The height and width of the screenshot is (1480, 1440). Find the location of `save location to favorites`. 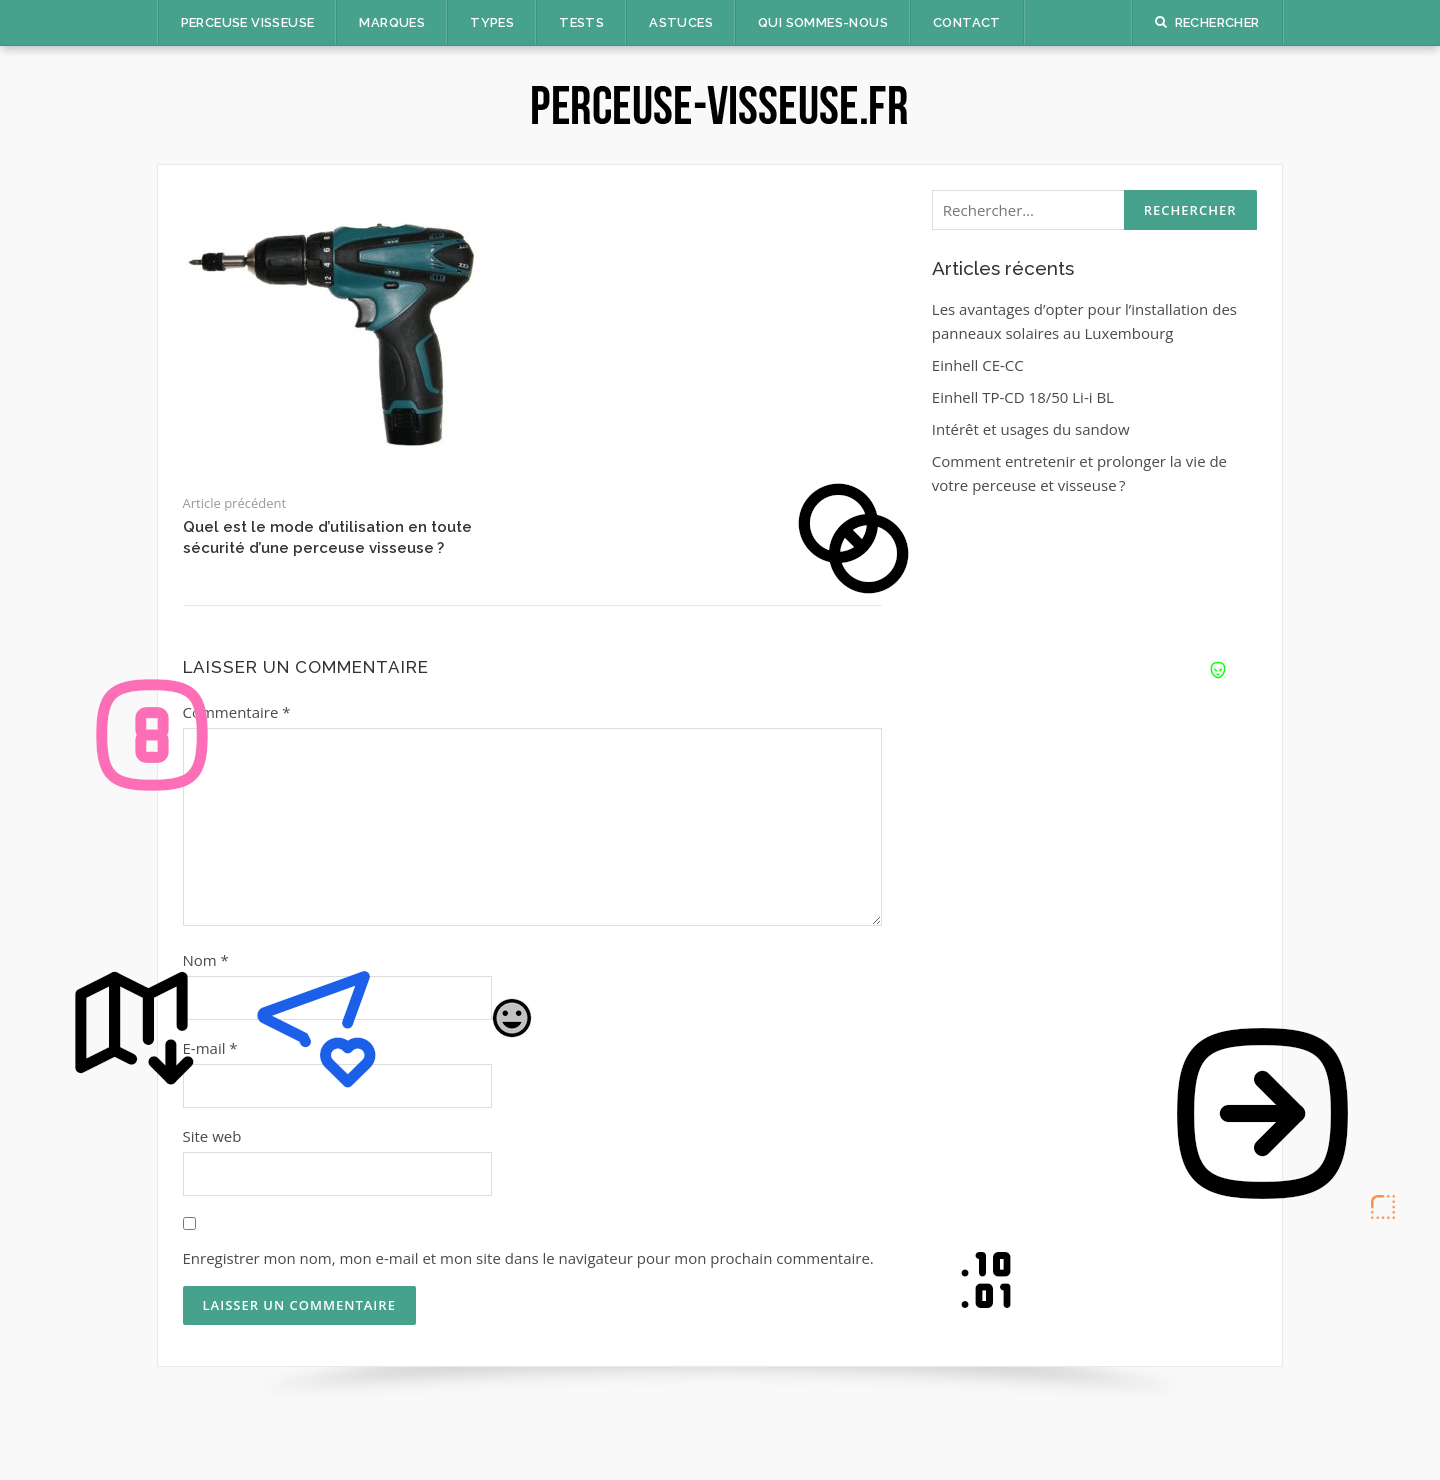

save location to favorites is located at coordinates (314, 1026).